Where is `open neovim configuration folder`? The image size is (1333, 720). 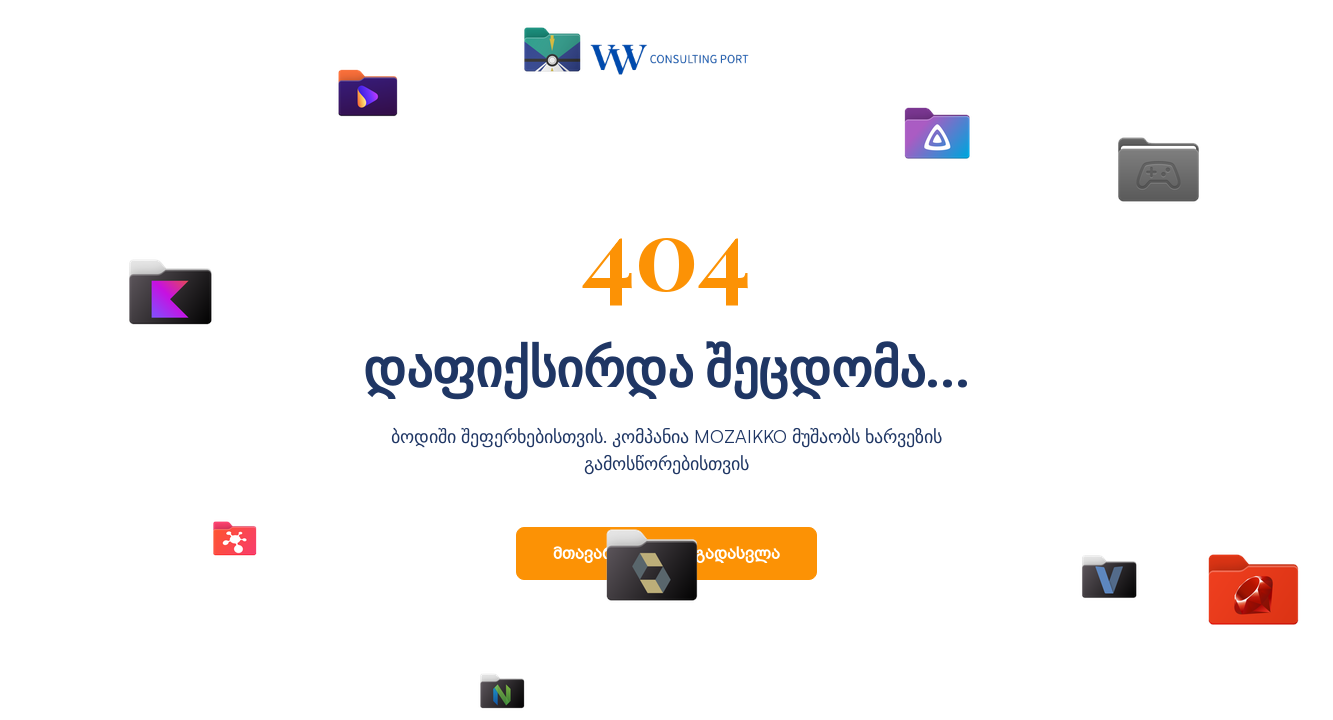
open neovim configuration folder is located at coordinates (502, 692).